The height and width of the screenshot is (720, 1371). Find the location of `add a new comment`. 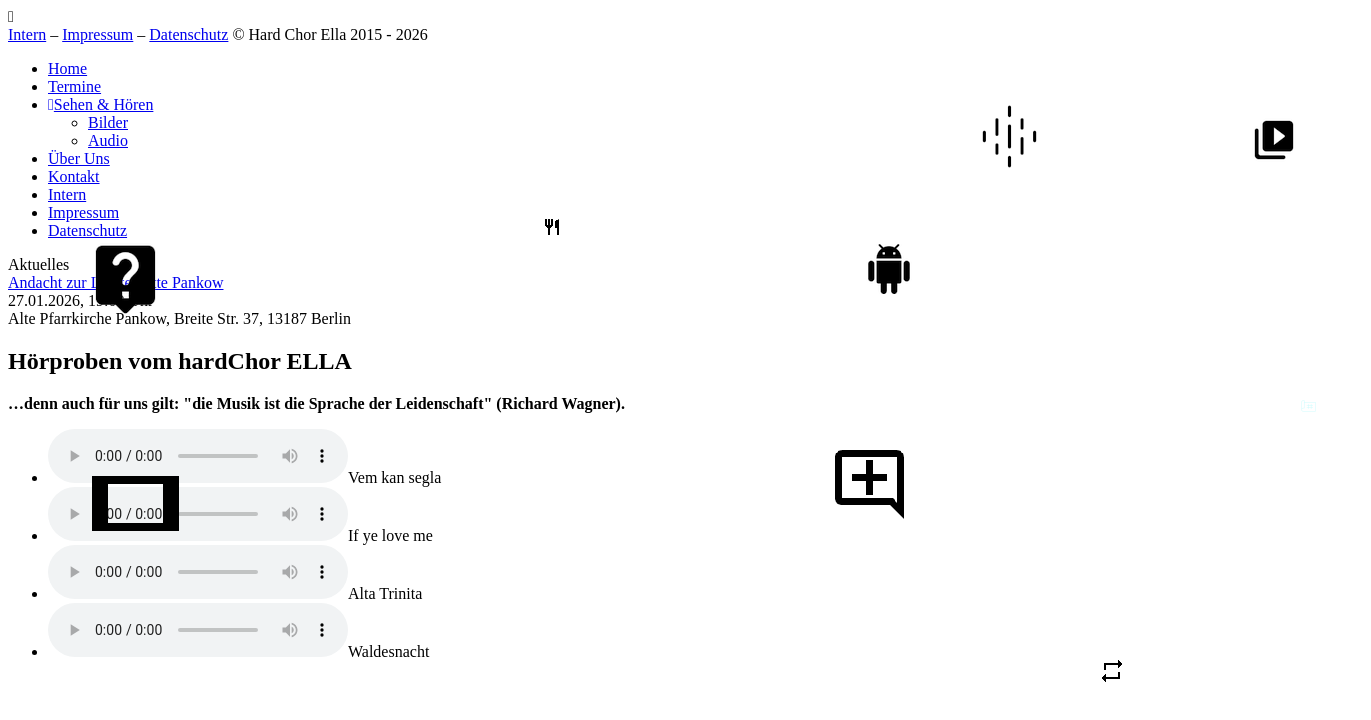

add a new comment is located at coordinates (869, 484).